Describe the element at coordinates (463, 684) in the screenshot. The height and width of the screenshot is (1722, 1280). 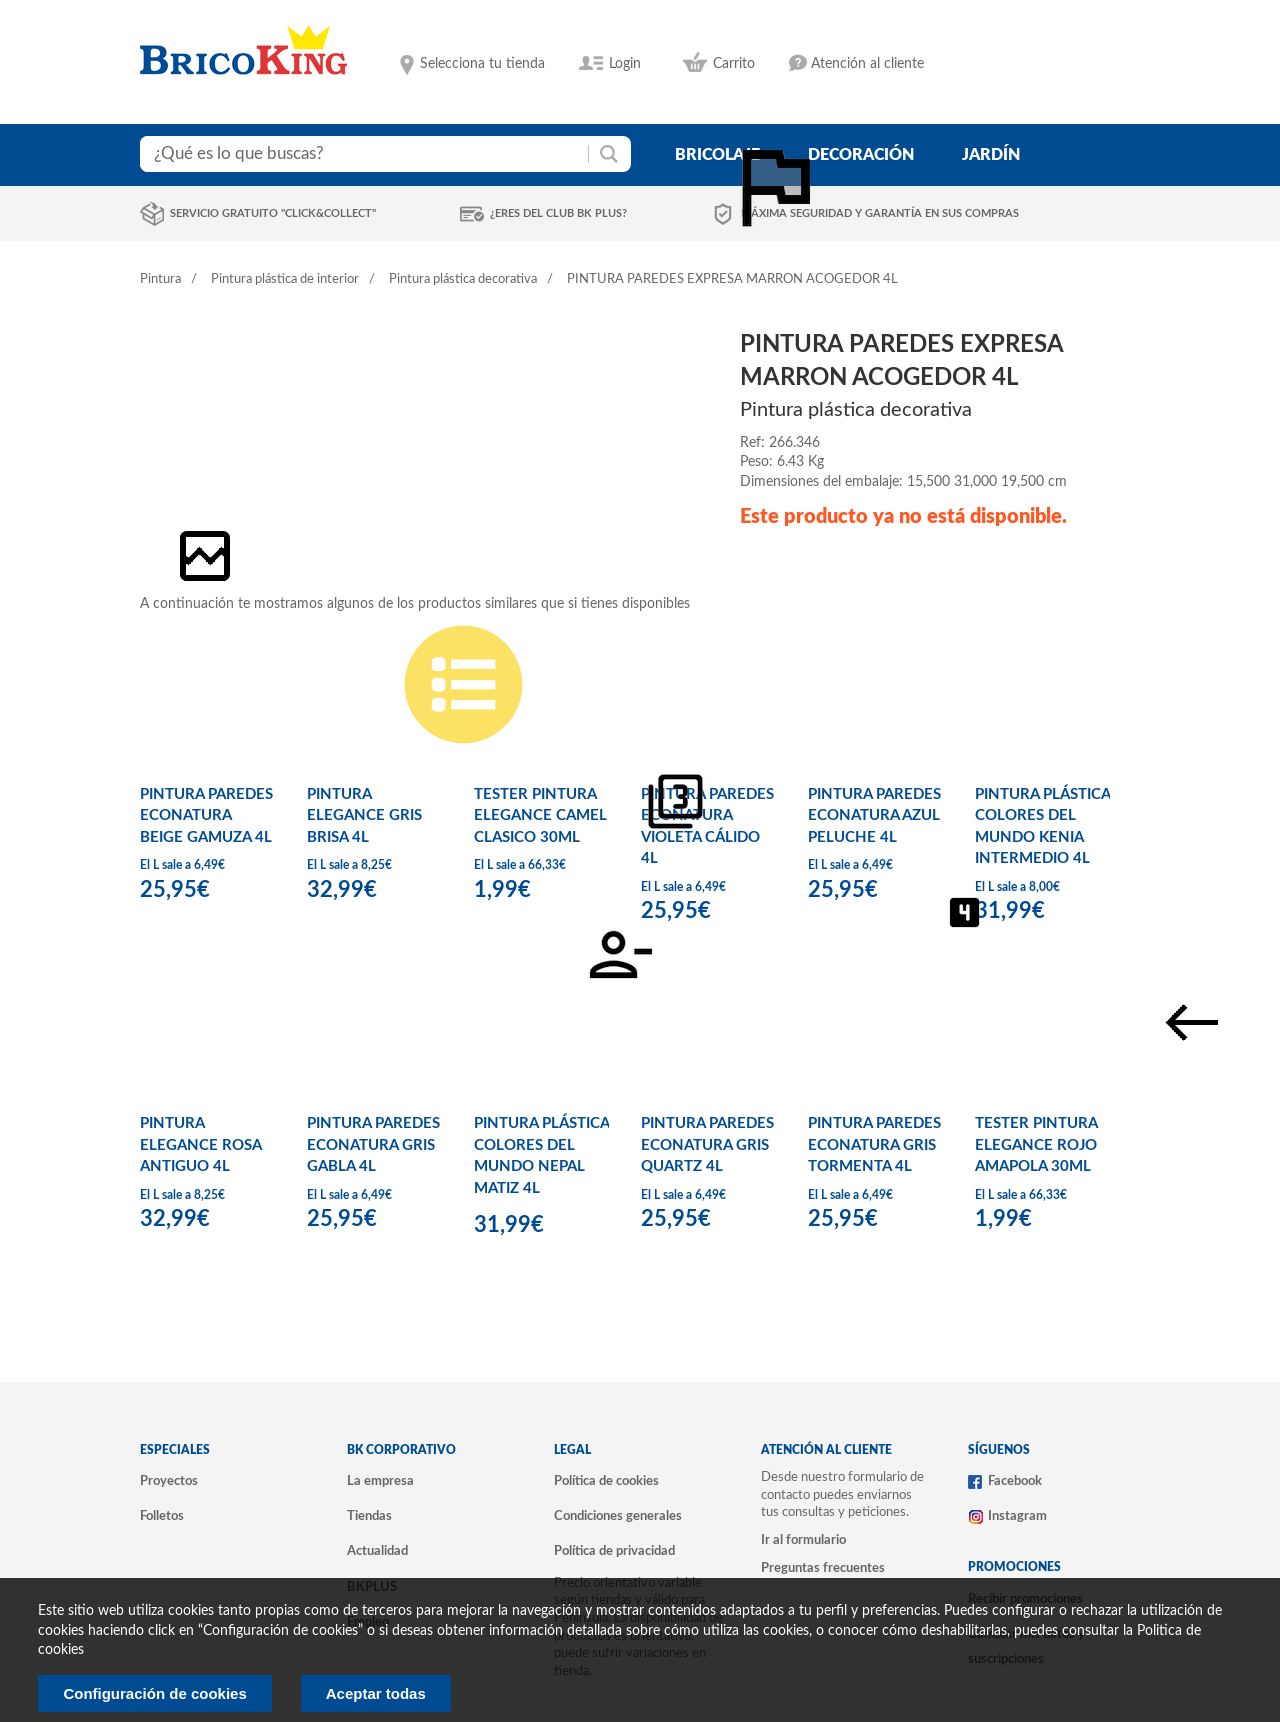
I see `view list or menu options` at that location.